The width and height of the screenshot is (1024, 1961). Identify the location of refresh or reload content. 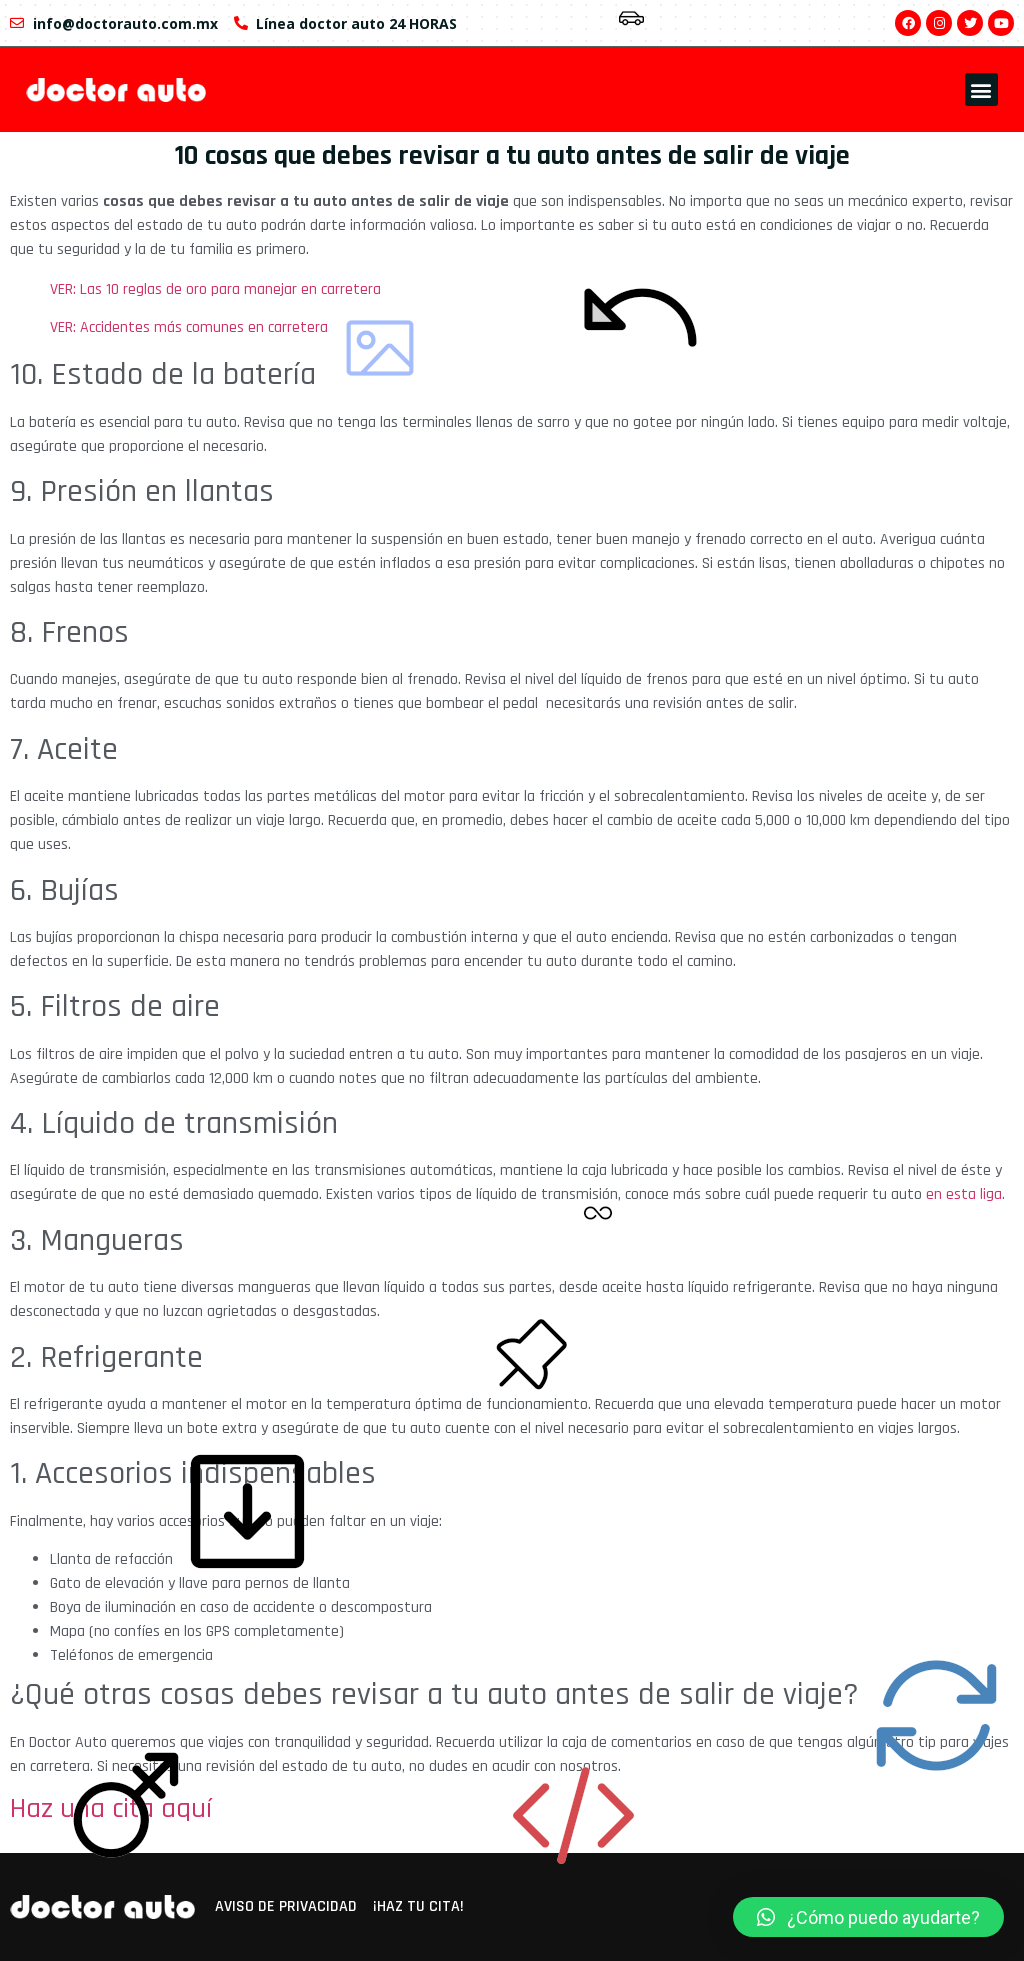
(936, 1715).